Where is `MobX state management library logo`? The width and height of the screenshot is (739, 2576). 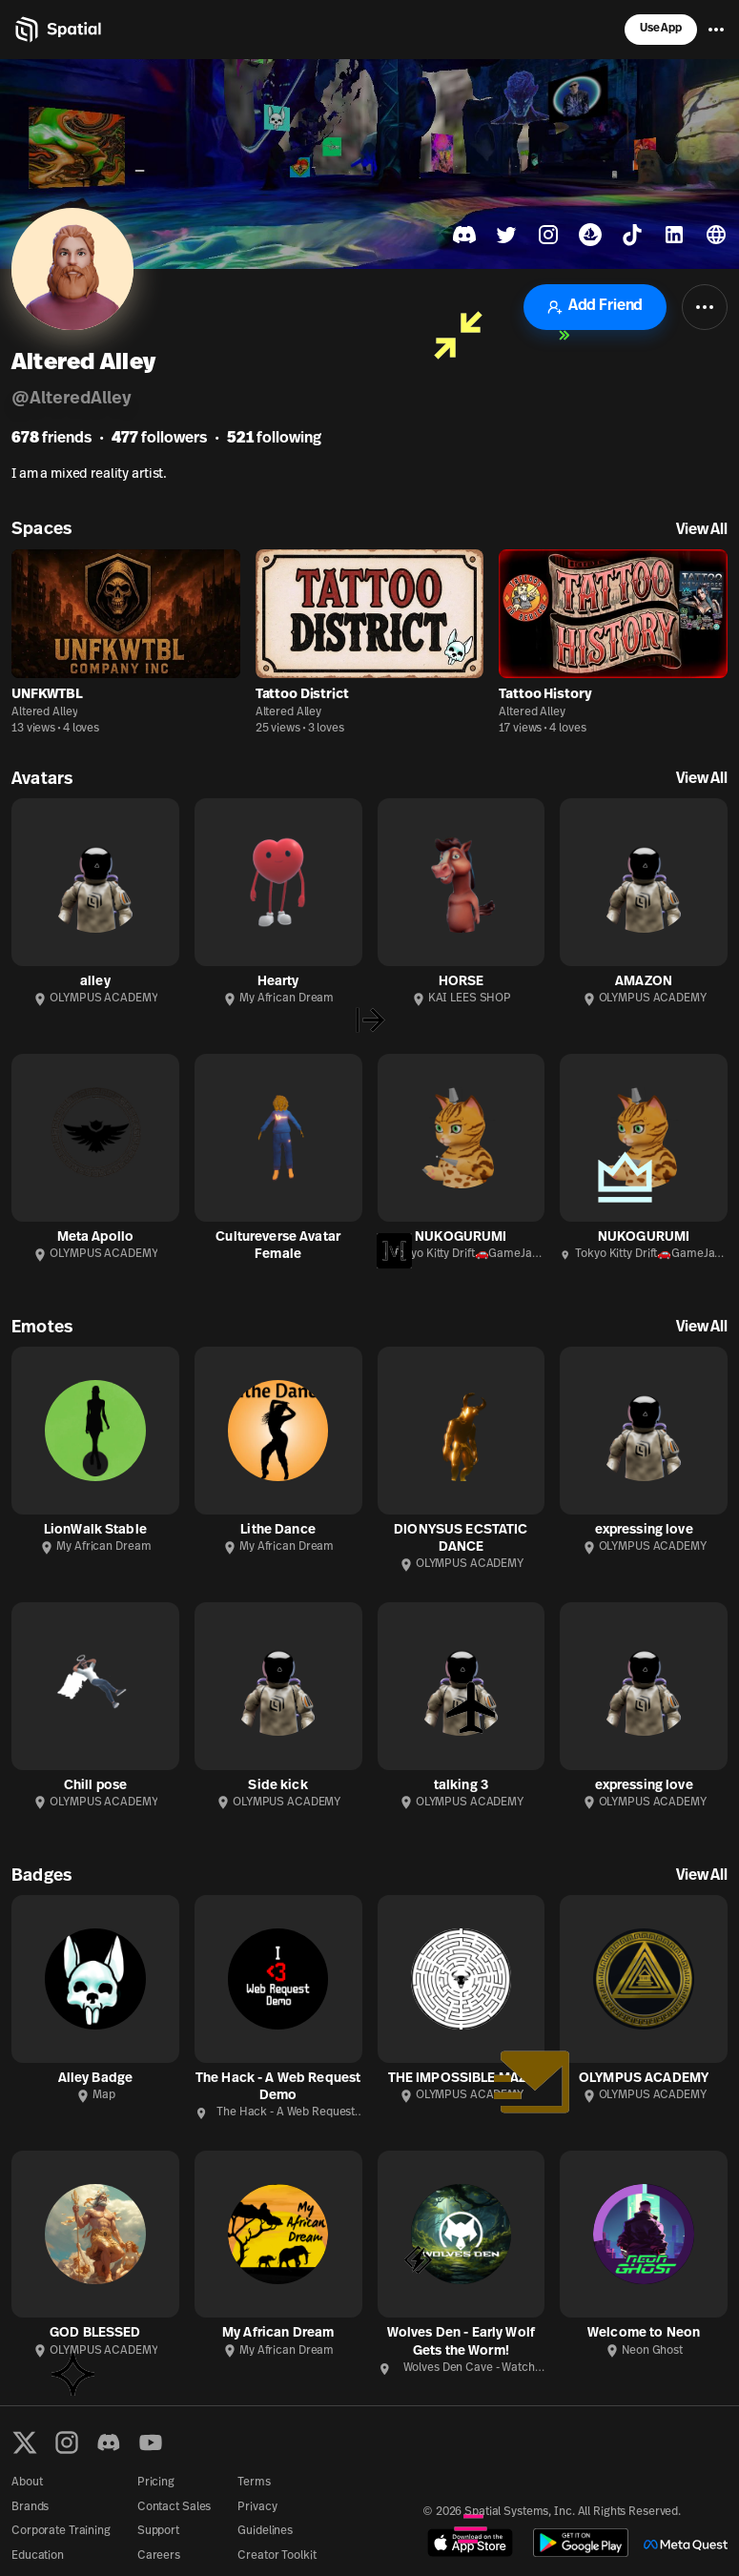
MobX state management library logo is located at coordinates (394, 1250).